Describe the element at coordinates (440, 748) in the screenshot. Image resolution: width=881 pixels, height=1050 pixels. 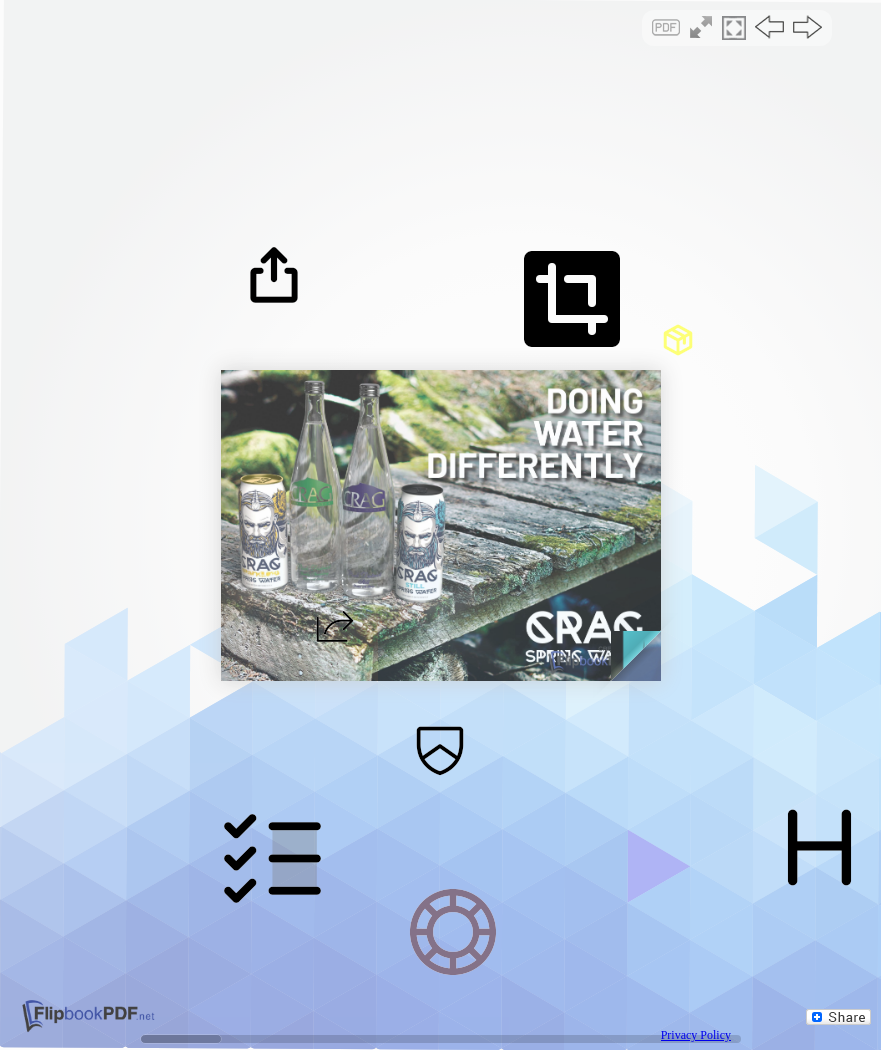
I see `access security or protection settings` at that location.